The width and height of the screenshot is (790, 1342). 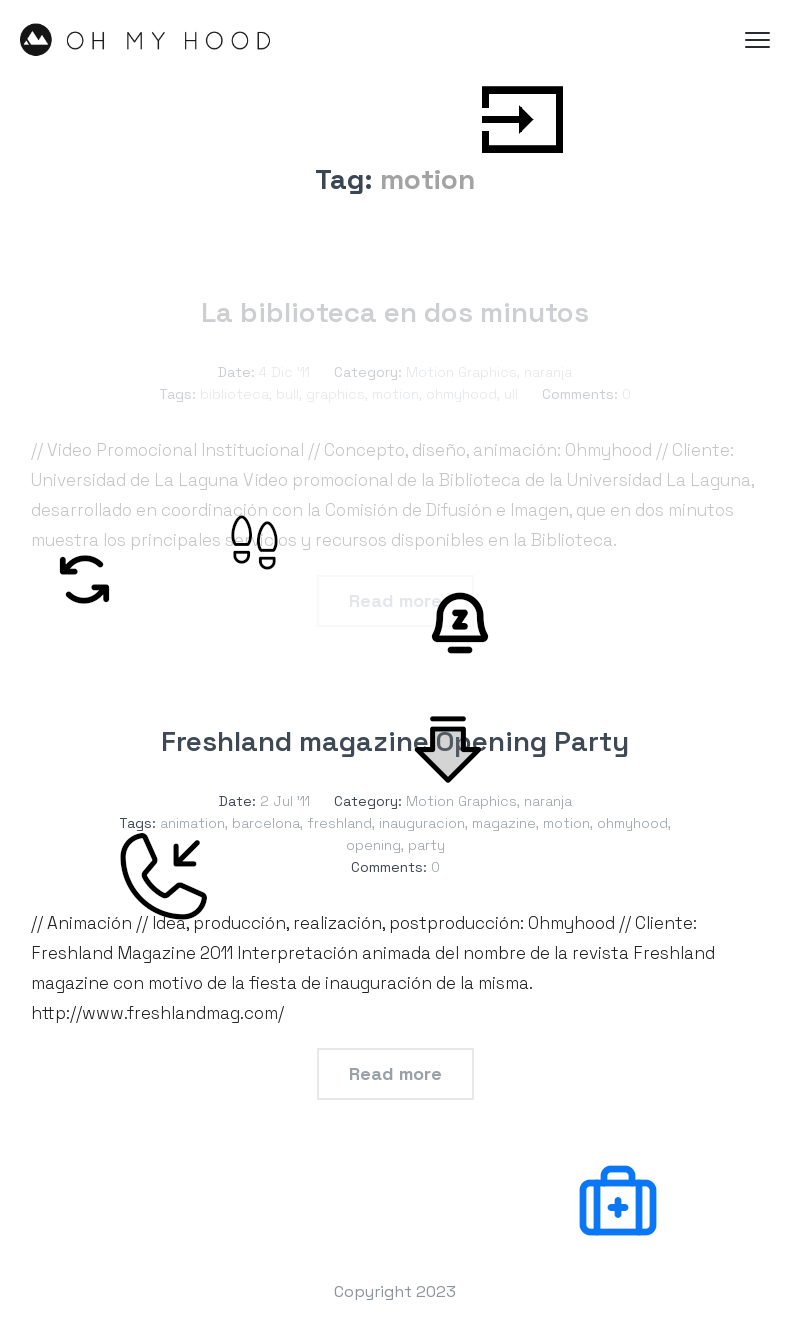 What do you see at coordinates (165, 874) in the screenshot?
I see `incoming call notification` at bounding box center [165, 874].